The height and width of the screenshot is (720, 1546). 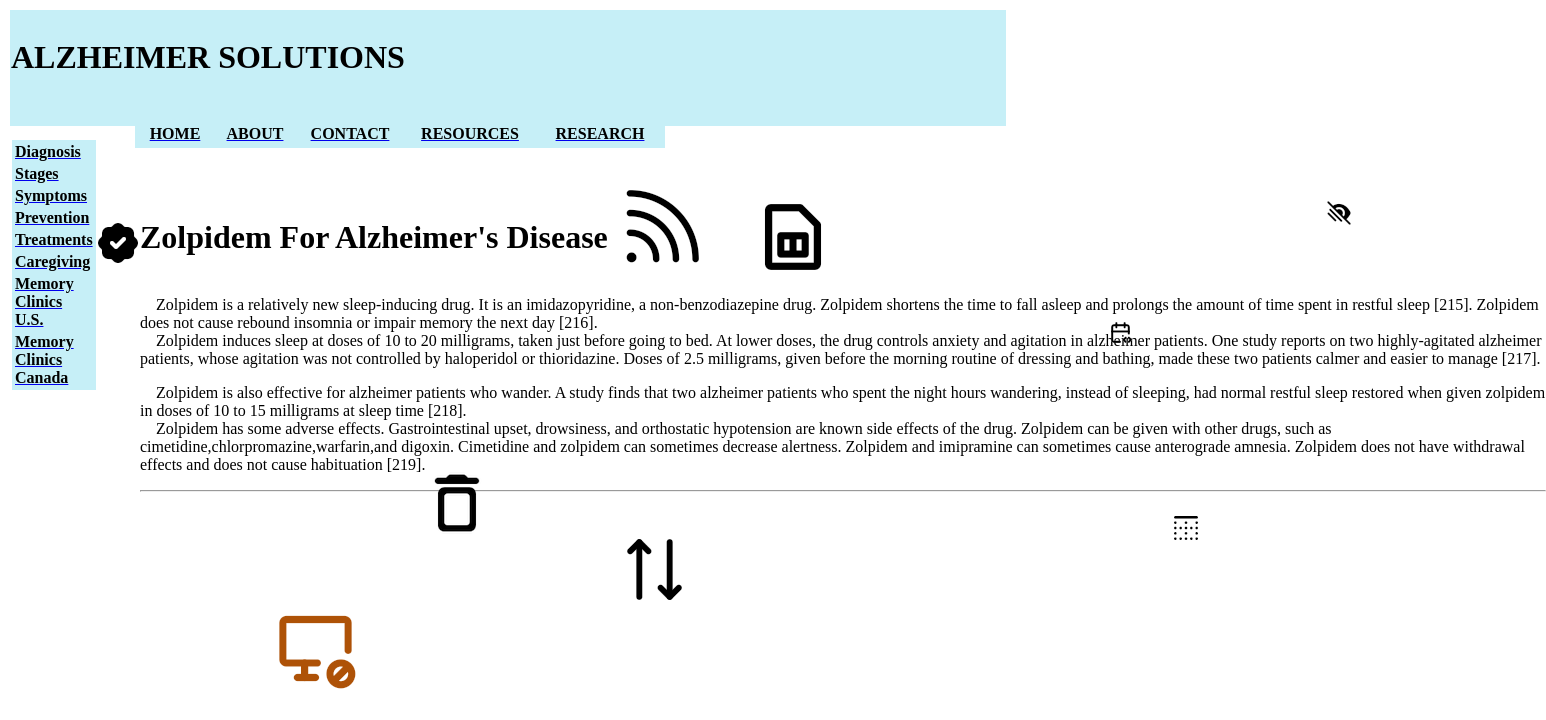 What do you see at coordinates (1339, 213) in the screenshot?
I see `indicates low vision or visual impairment accessibility mode` at bounding box center [1339, 213].